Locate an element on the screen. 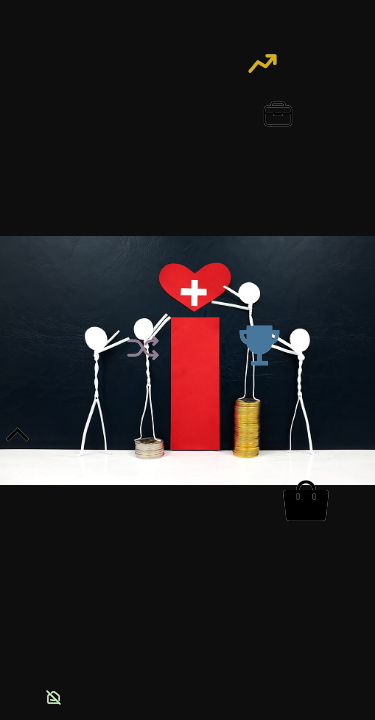  view your shopping bag is located at coordinates (306, 503).